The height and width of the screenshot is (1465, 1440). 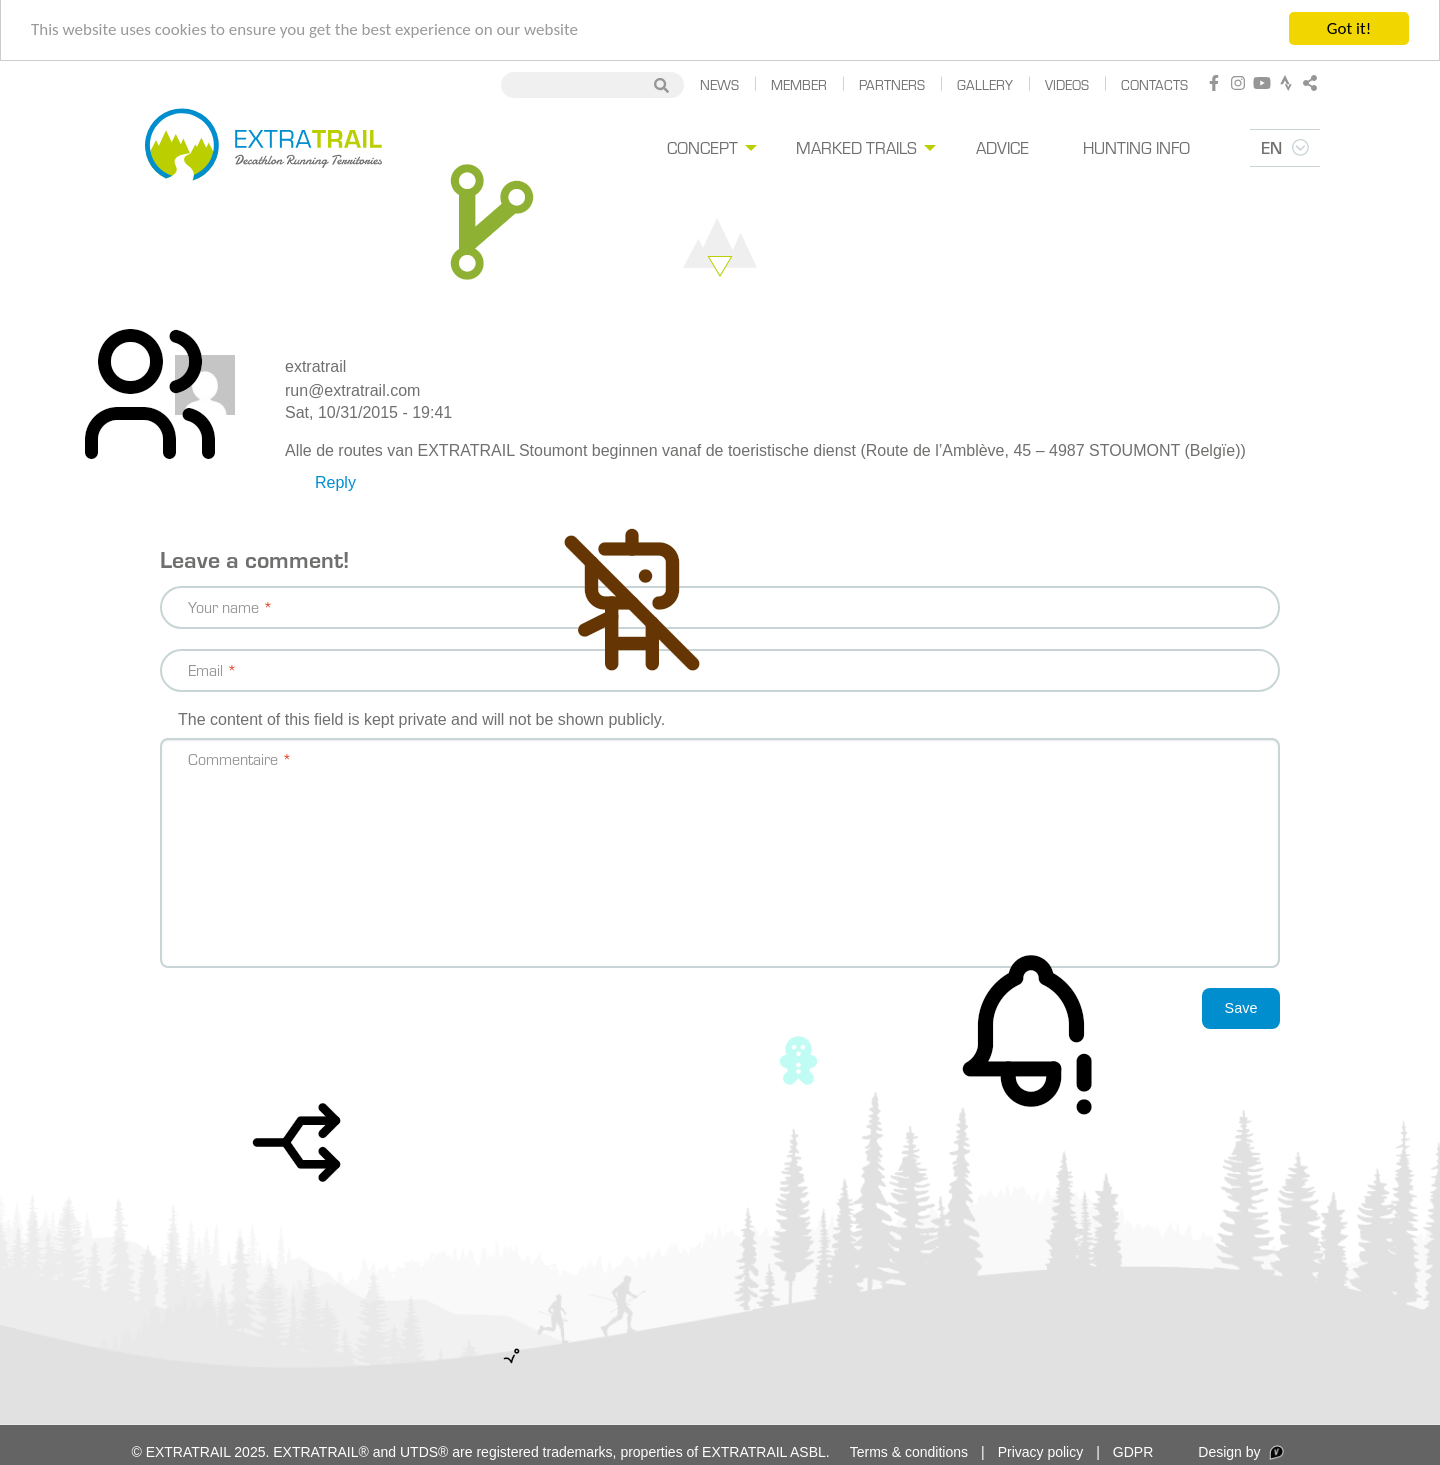 I want to click on split or branch content into multiple paths, so click(x=296, y=1142).